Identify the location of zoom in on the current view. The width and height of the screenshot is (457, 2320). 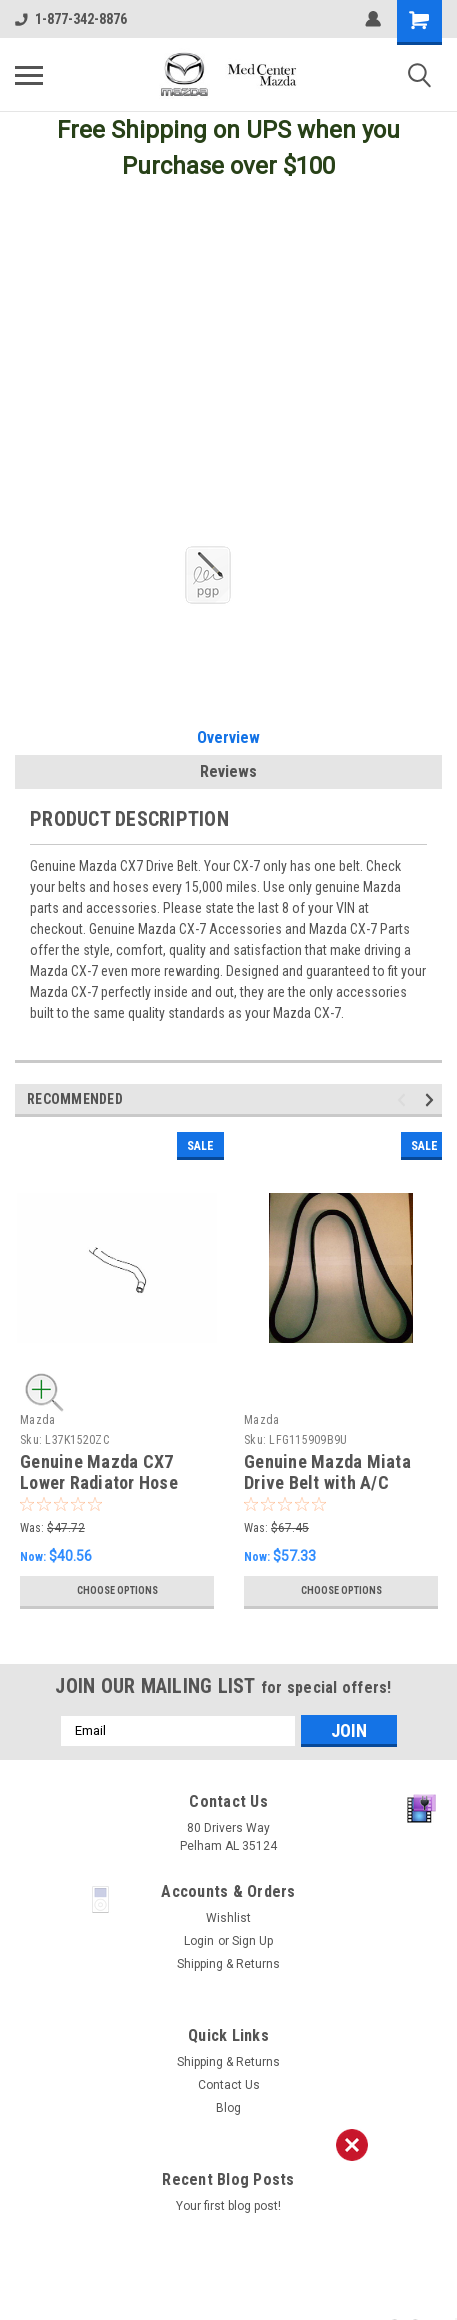
(44, 1392).